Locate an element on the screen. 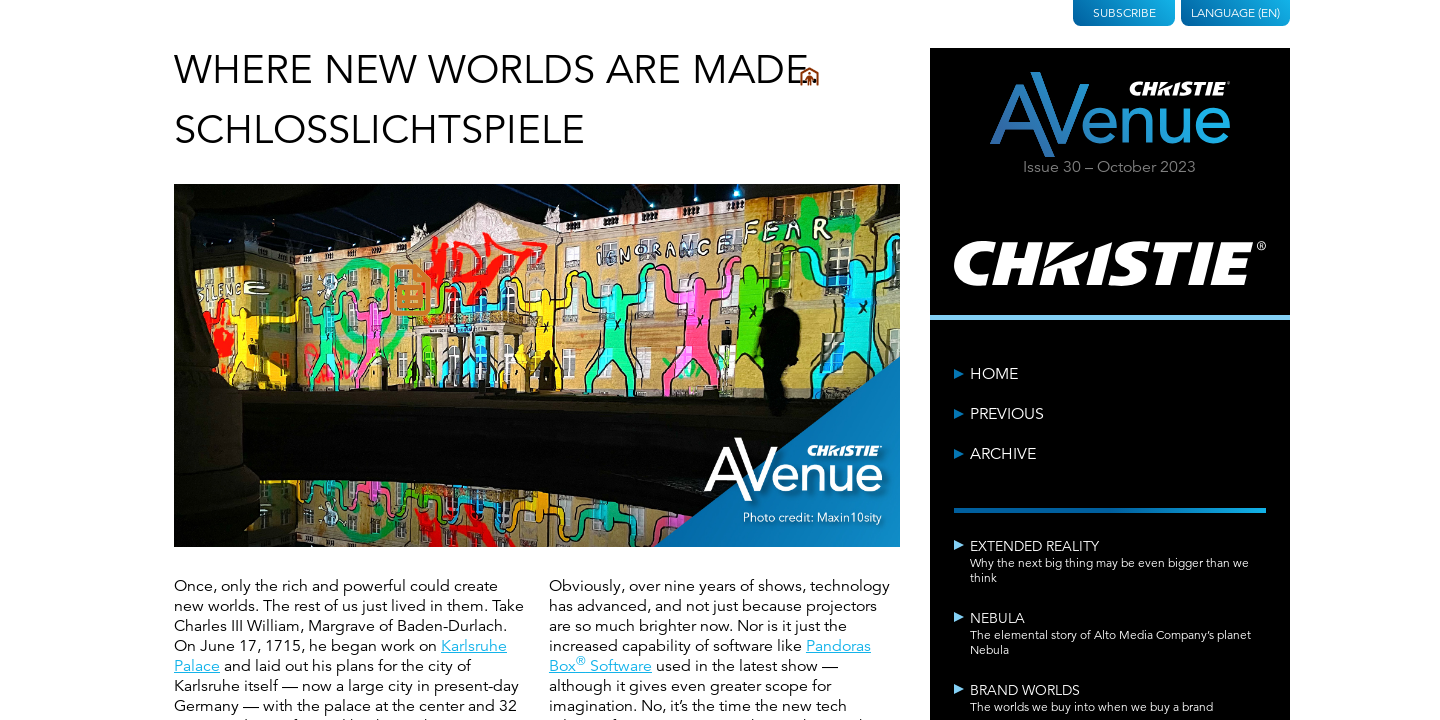  open a spreadsheet file is located at coordinates (410, 290).